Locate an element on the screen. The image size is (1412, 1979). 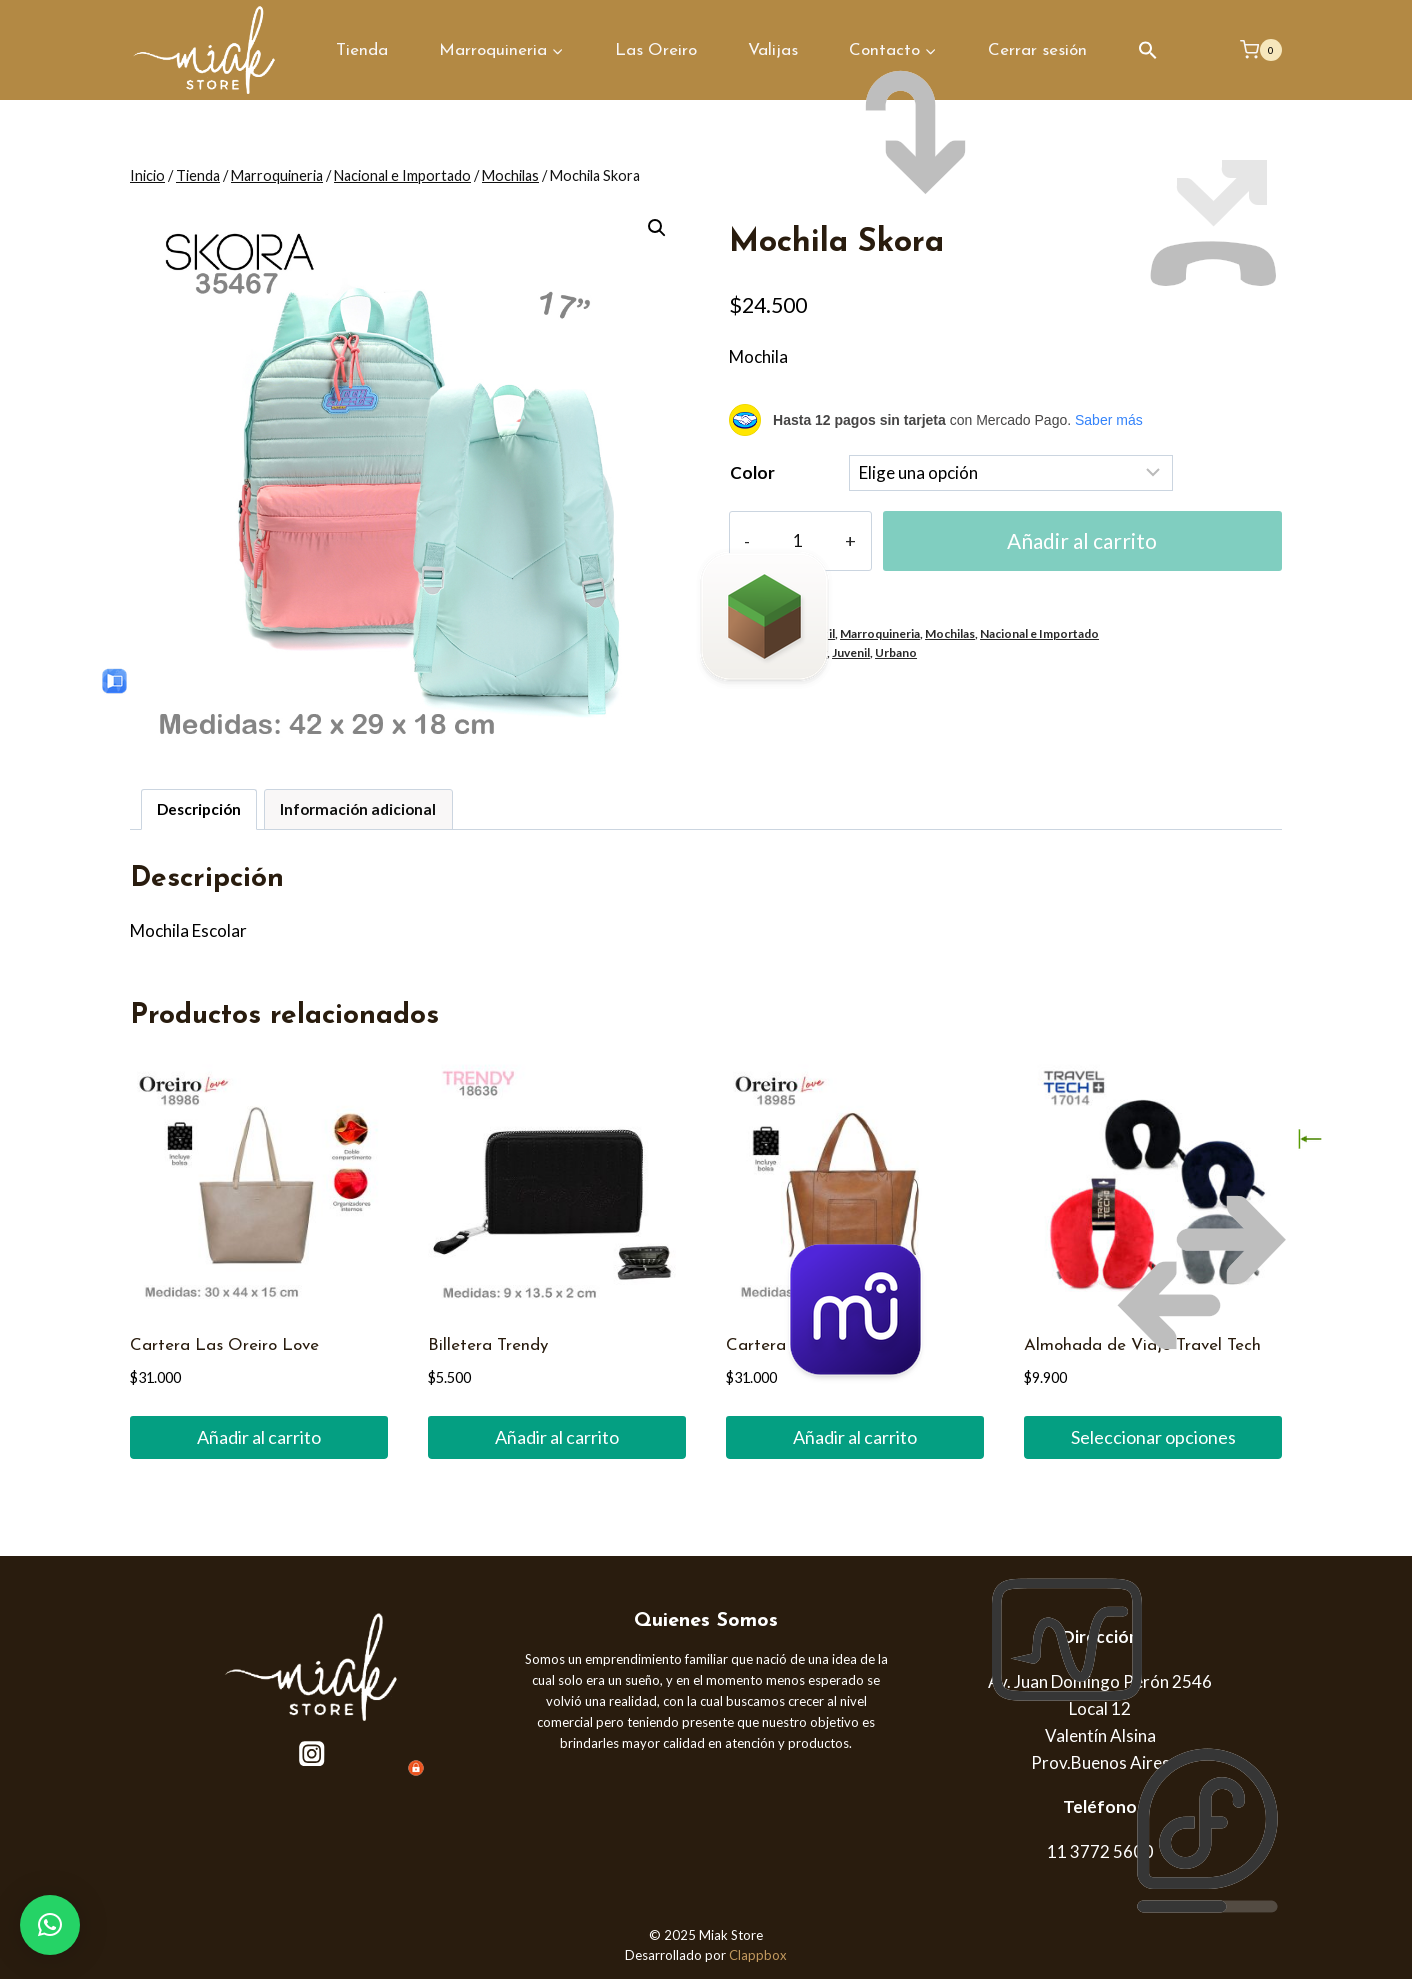
launch fedora linux installer is located at coordinates (1207, 1830).